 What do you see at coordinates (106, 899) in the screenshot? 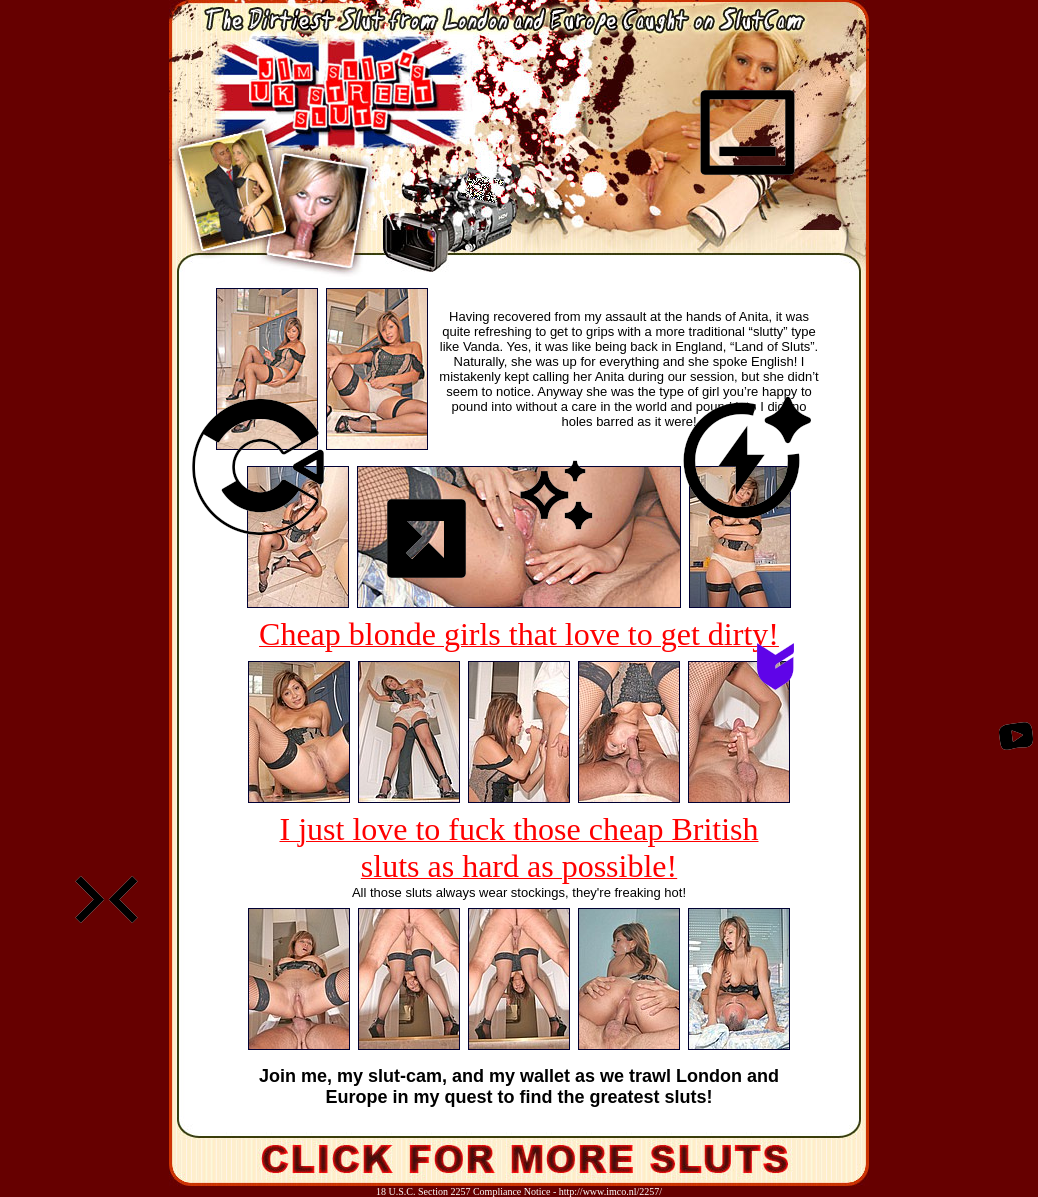
I see `collapse or contract horizontal panels` at bounding box center [106, 899].